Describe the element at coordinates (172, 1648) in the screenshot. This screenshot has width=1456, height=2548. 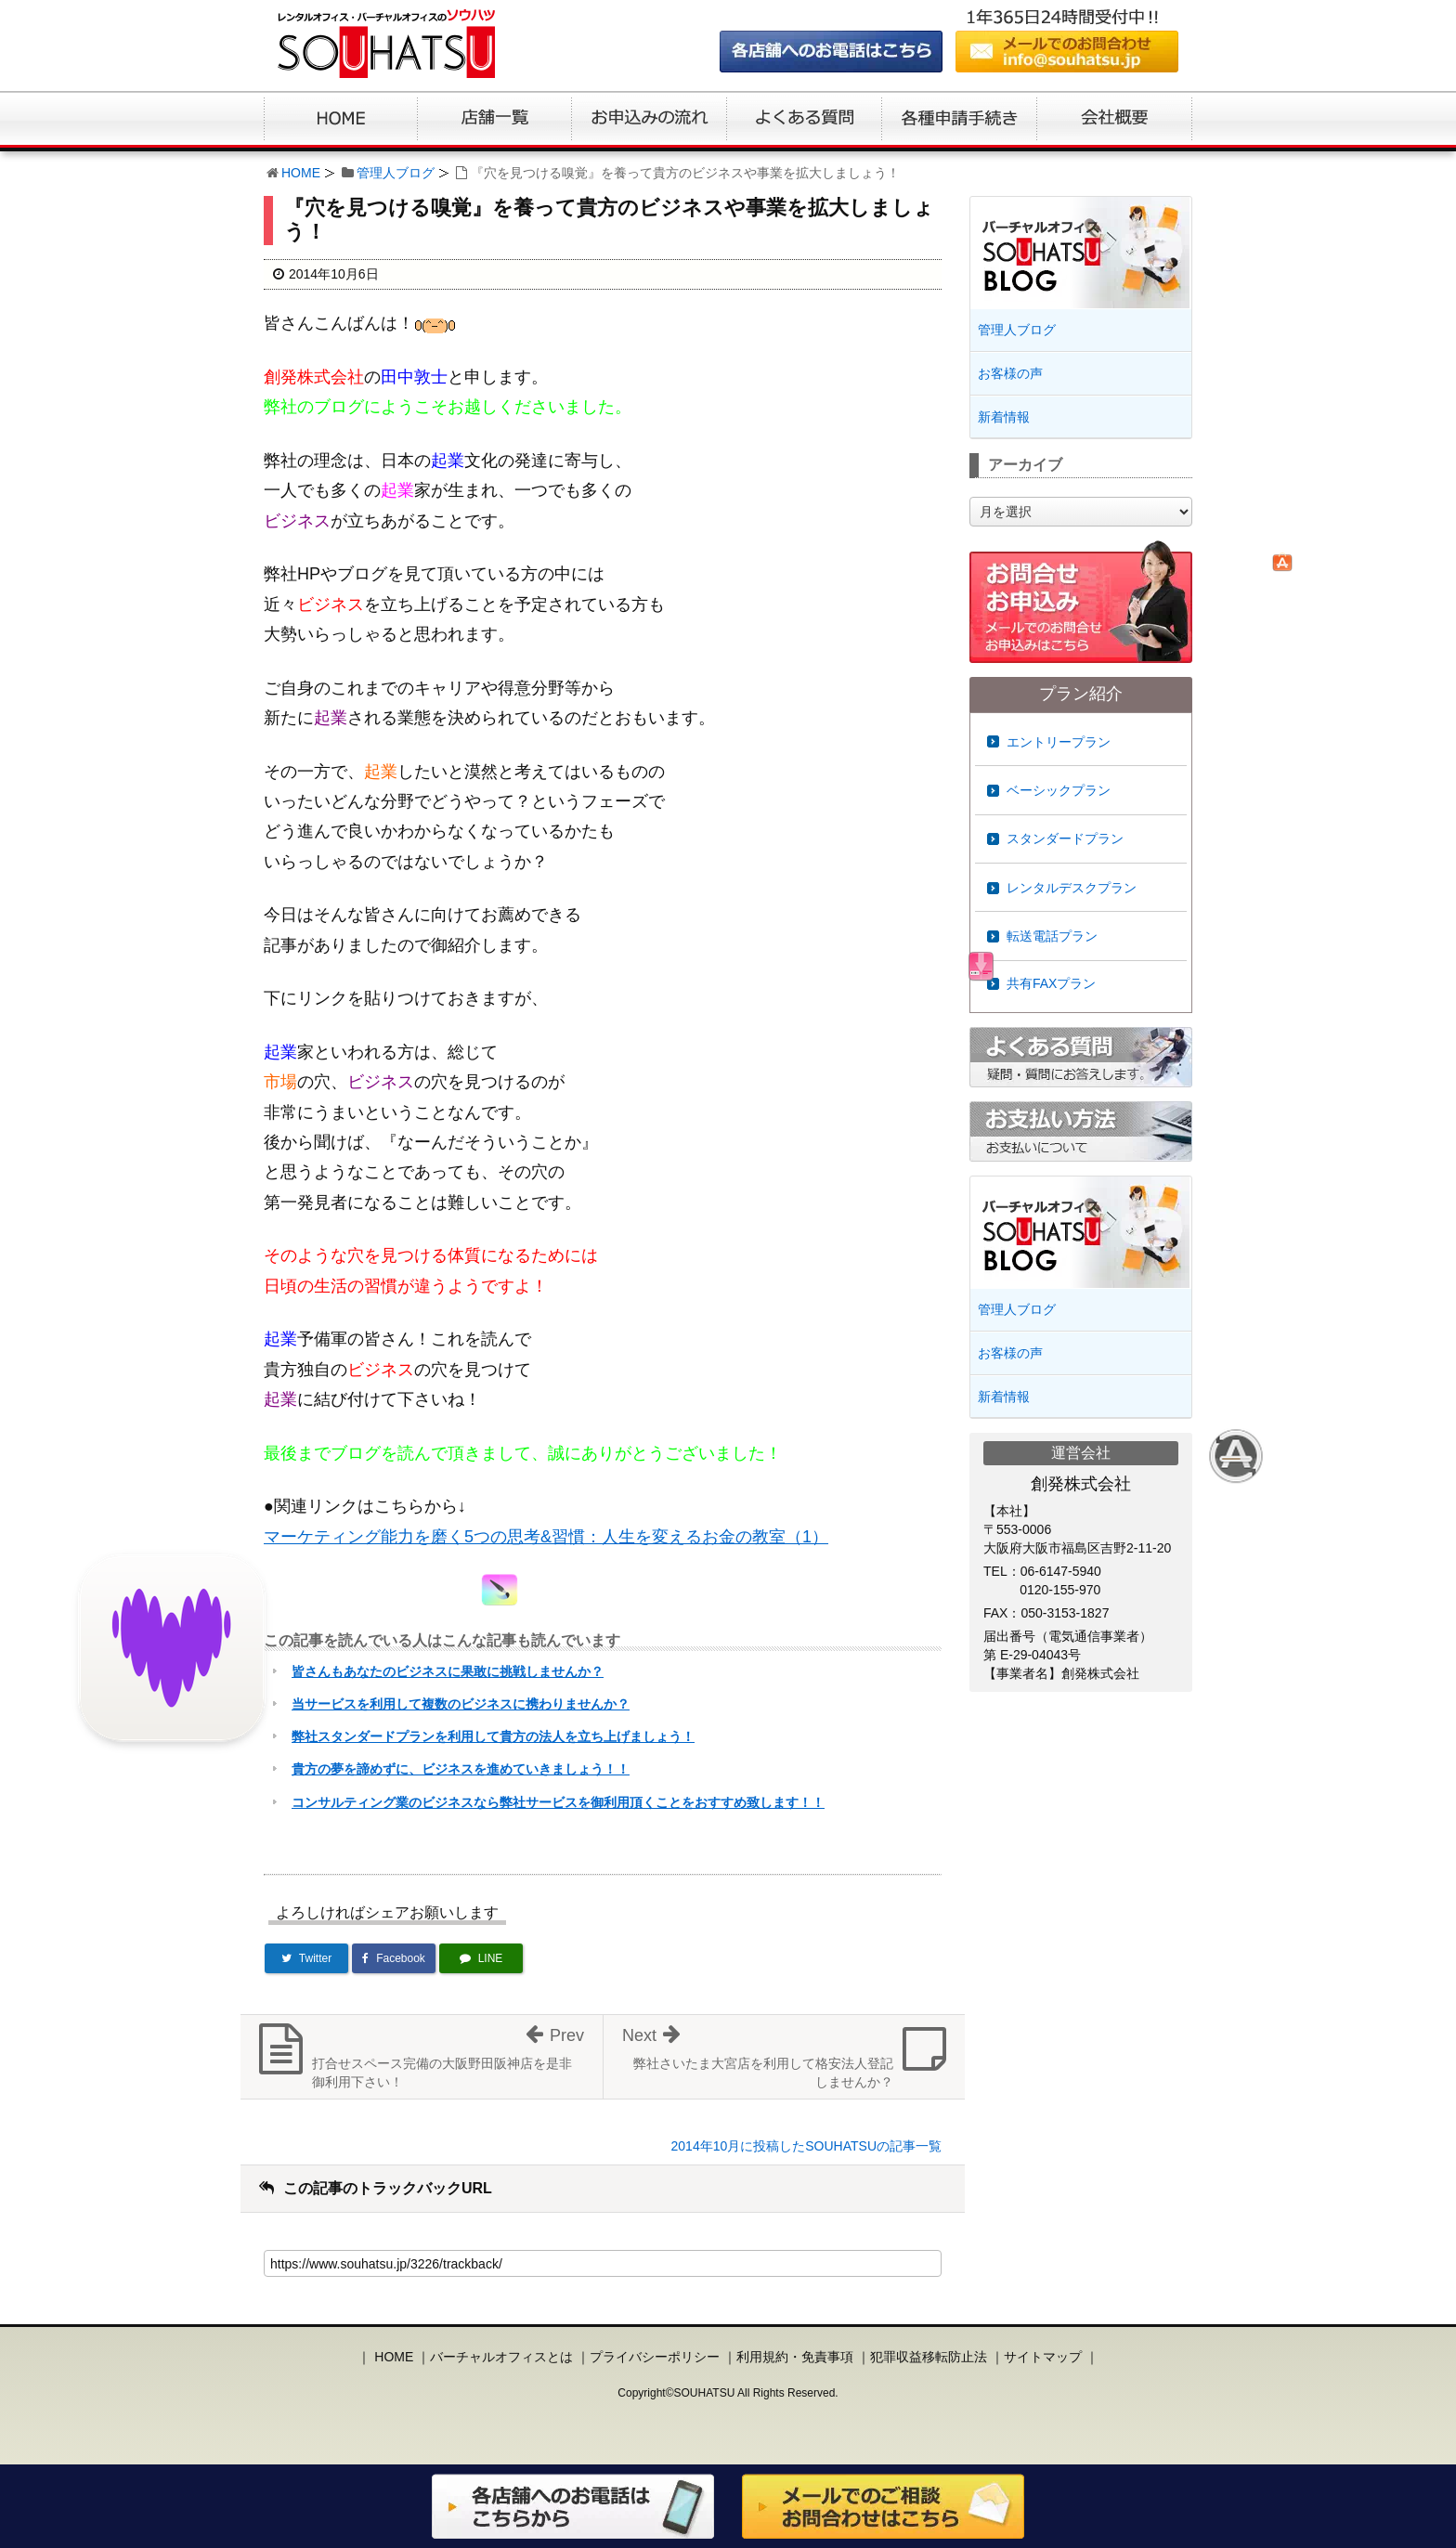
I see `open deezer music streaming app` at that location.